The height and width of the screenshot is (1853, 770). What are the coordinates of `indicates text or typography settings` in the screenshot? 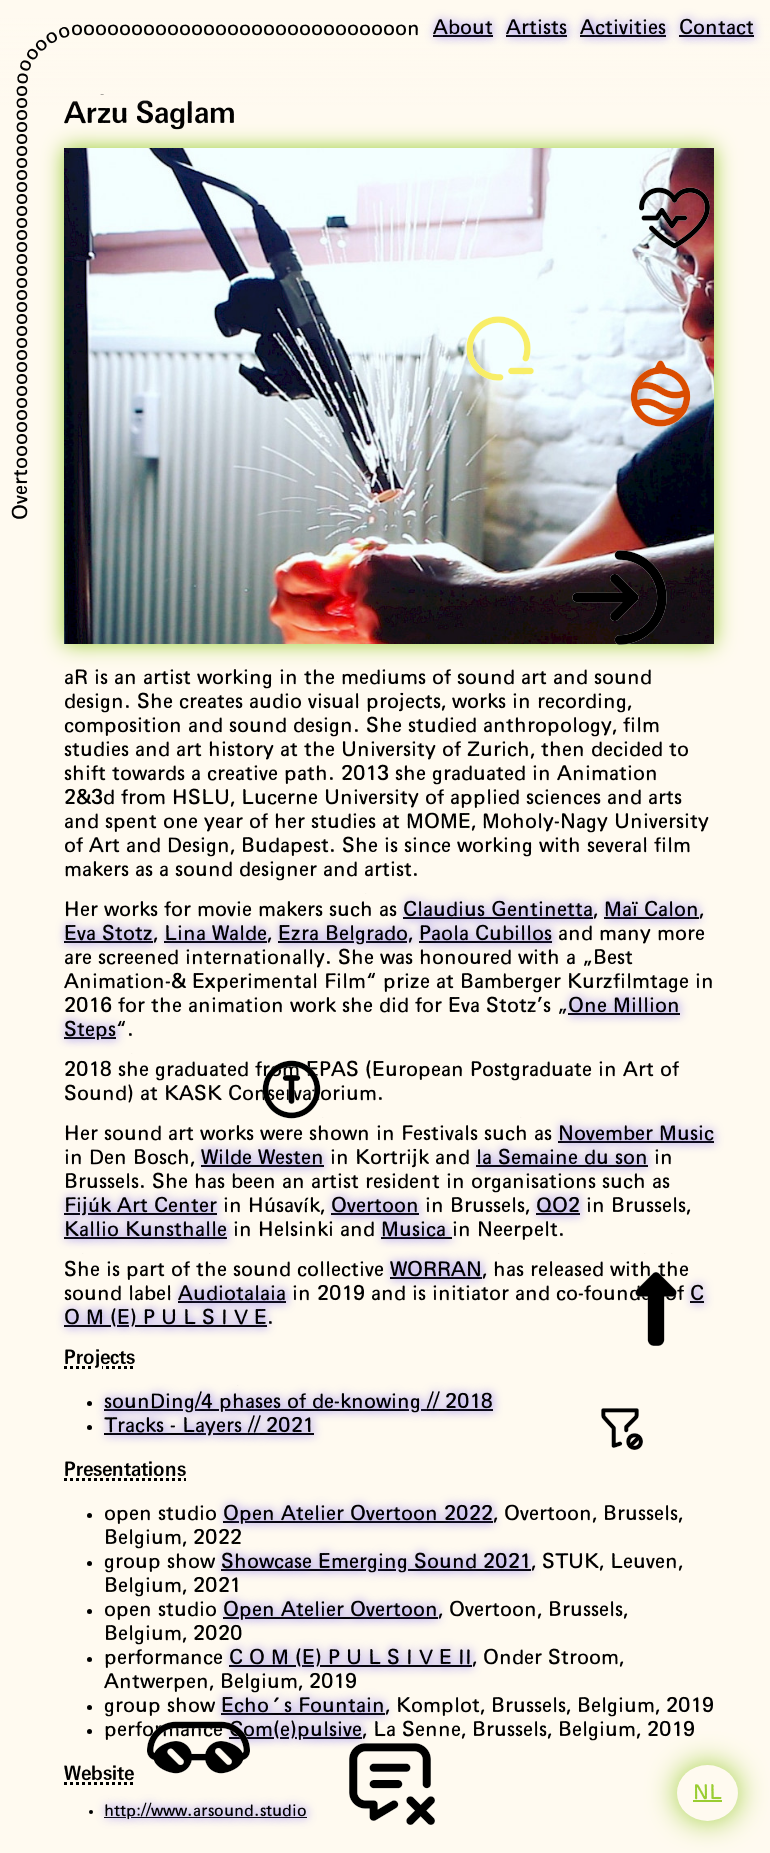 It's located at (291, 1089).